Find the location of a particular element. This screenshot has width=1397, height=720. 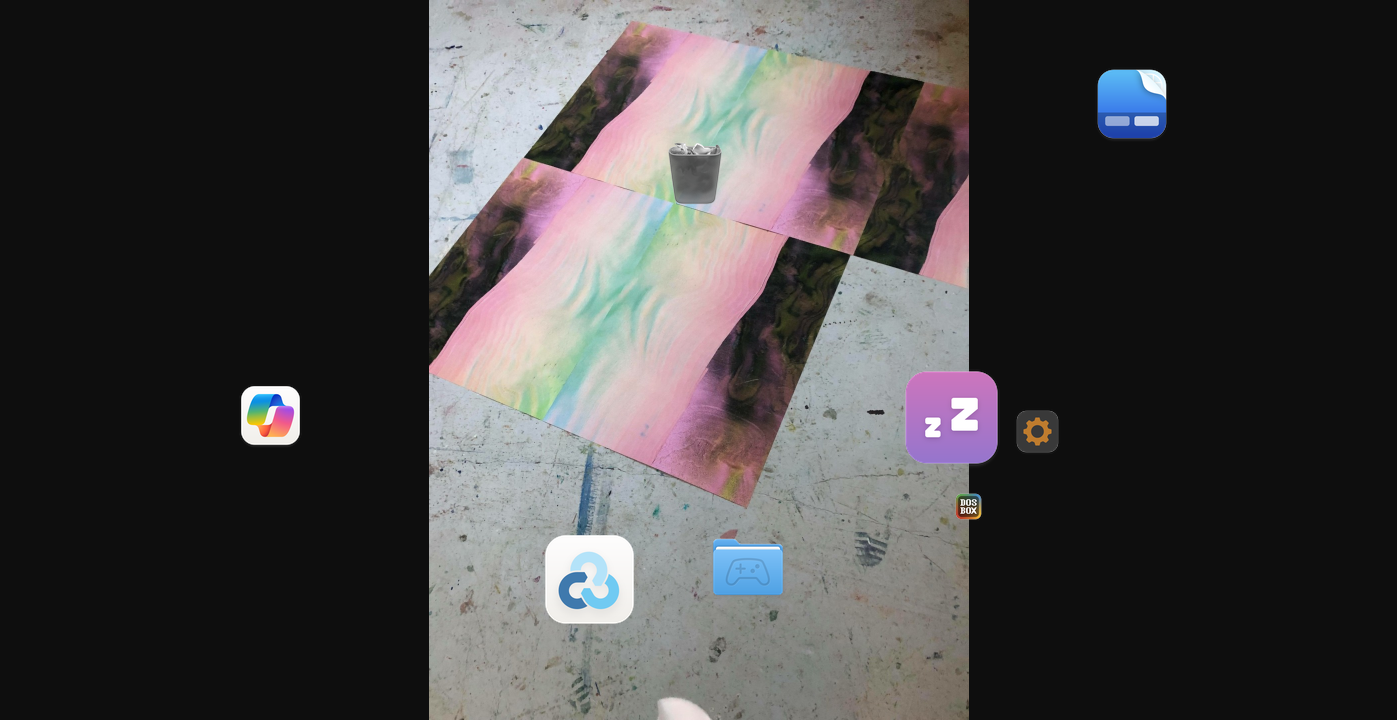

open rclone browser for cloud storage management is located at coordinates (589, 579).